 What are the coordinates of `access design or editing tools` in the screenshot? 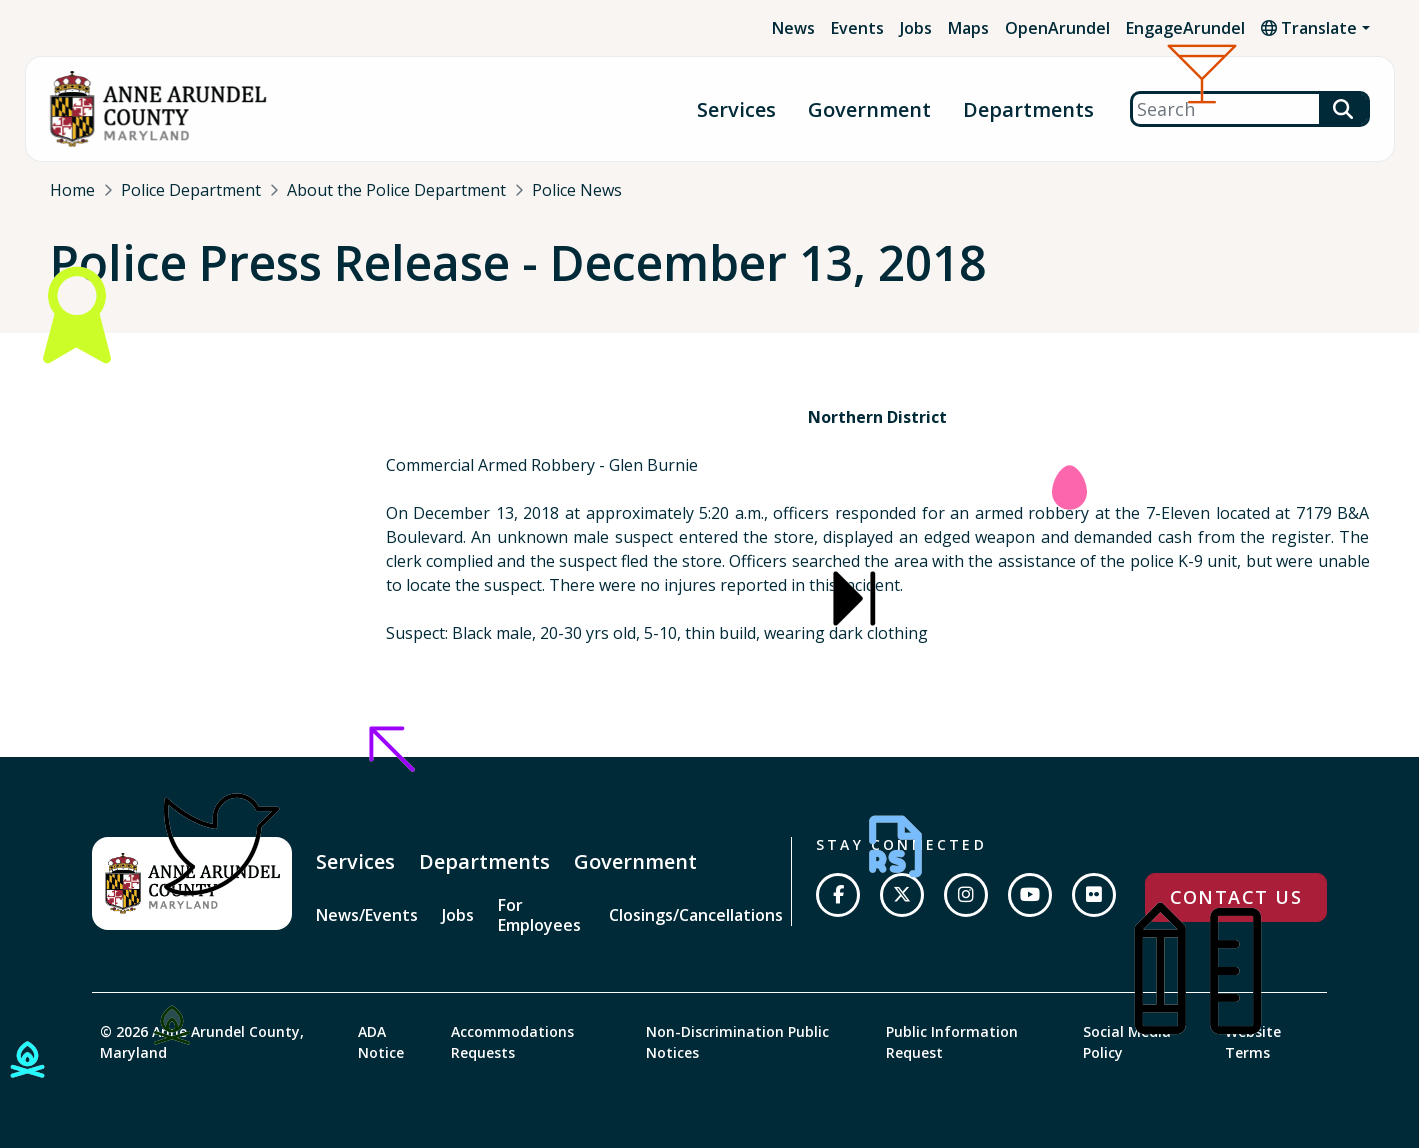 It's located at (1198, 971).